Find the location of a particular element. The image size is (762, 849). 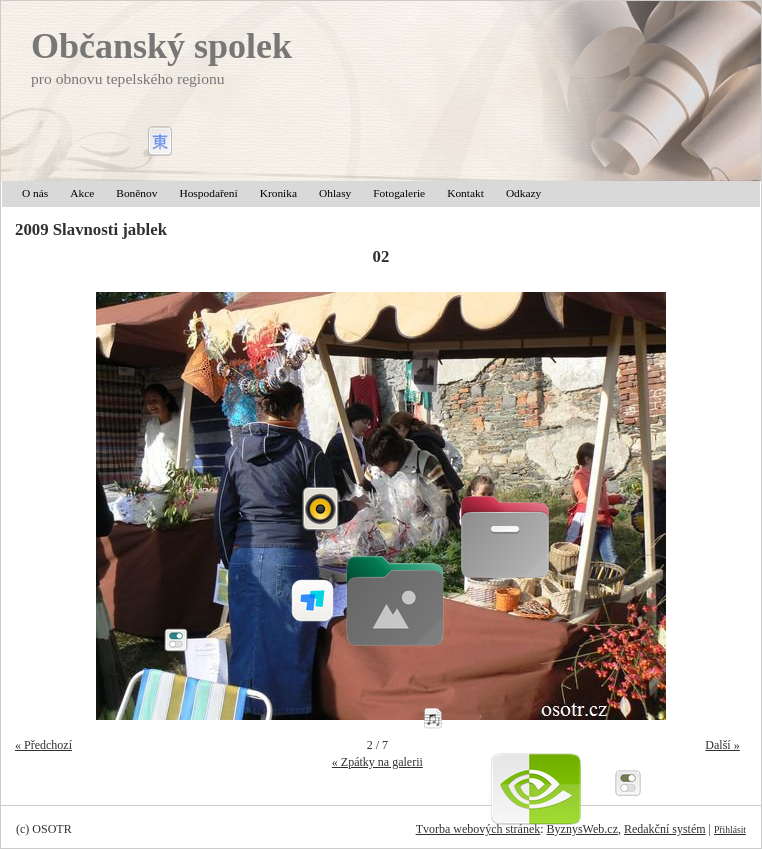

open todesk remote desktop application is located at coordinates (312, 600).